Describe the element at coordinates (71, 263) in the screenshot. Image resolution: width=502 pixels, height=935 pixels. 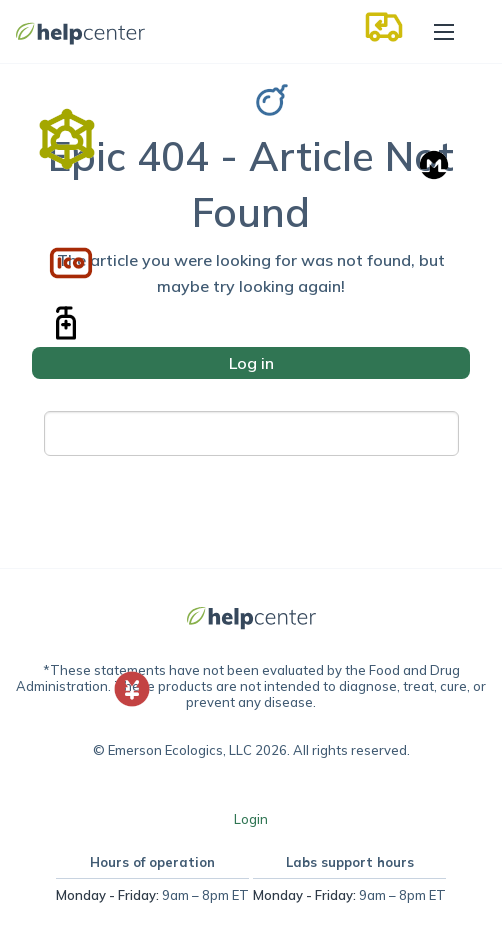
I see `set or manage website favicon` at that location.